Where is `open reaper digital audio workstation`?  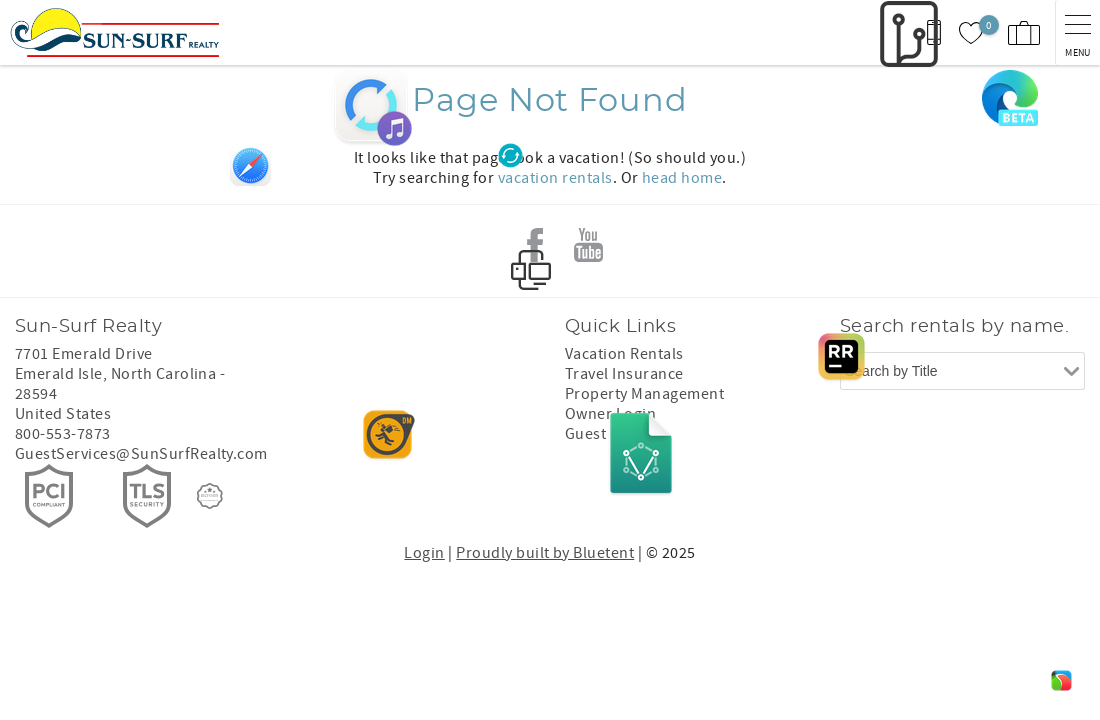 open reaper digital audio workstation is located at coordinates (1061, 680).